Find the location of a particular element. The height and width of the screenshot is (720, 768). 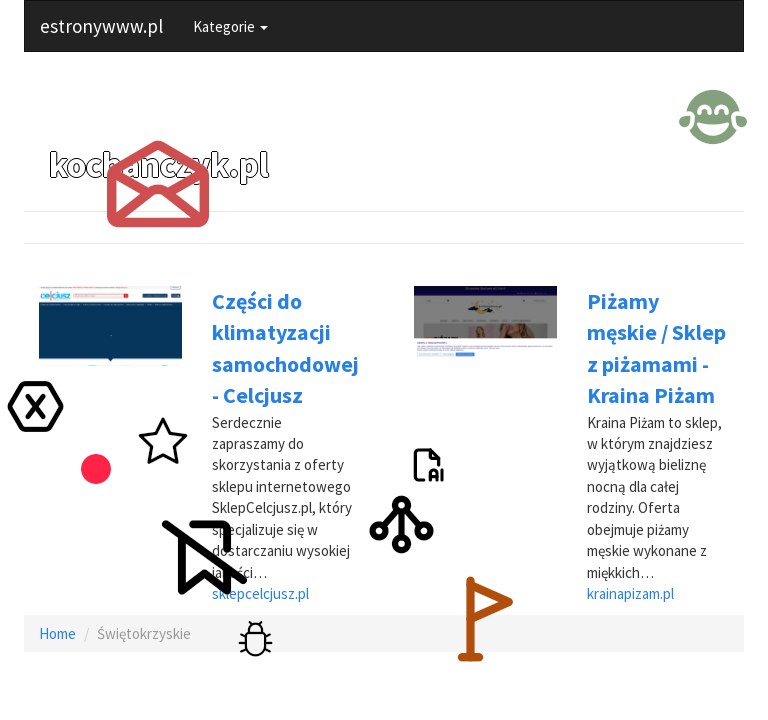

view hierarchical data structure is located at coordinates (401, 524).